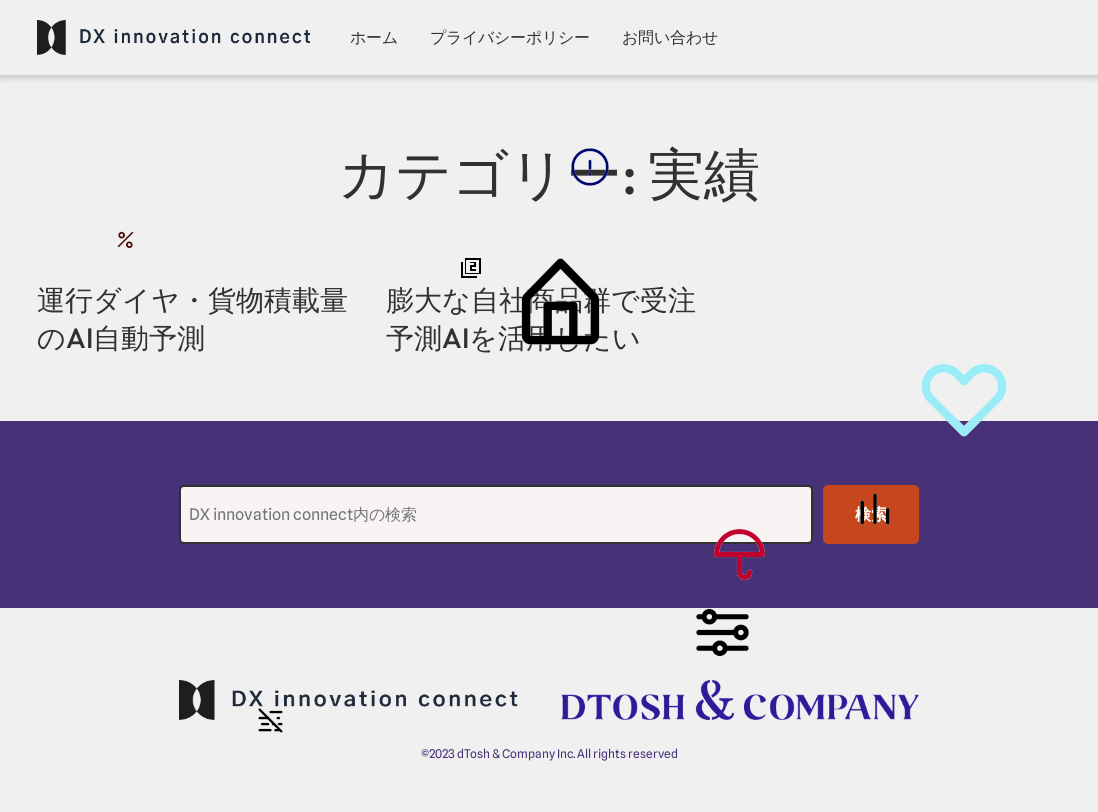  What do you see at coordinates (875, 508) in the screenshot?
I see `view analytics or statistics` at bounding box center [875, 508].